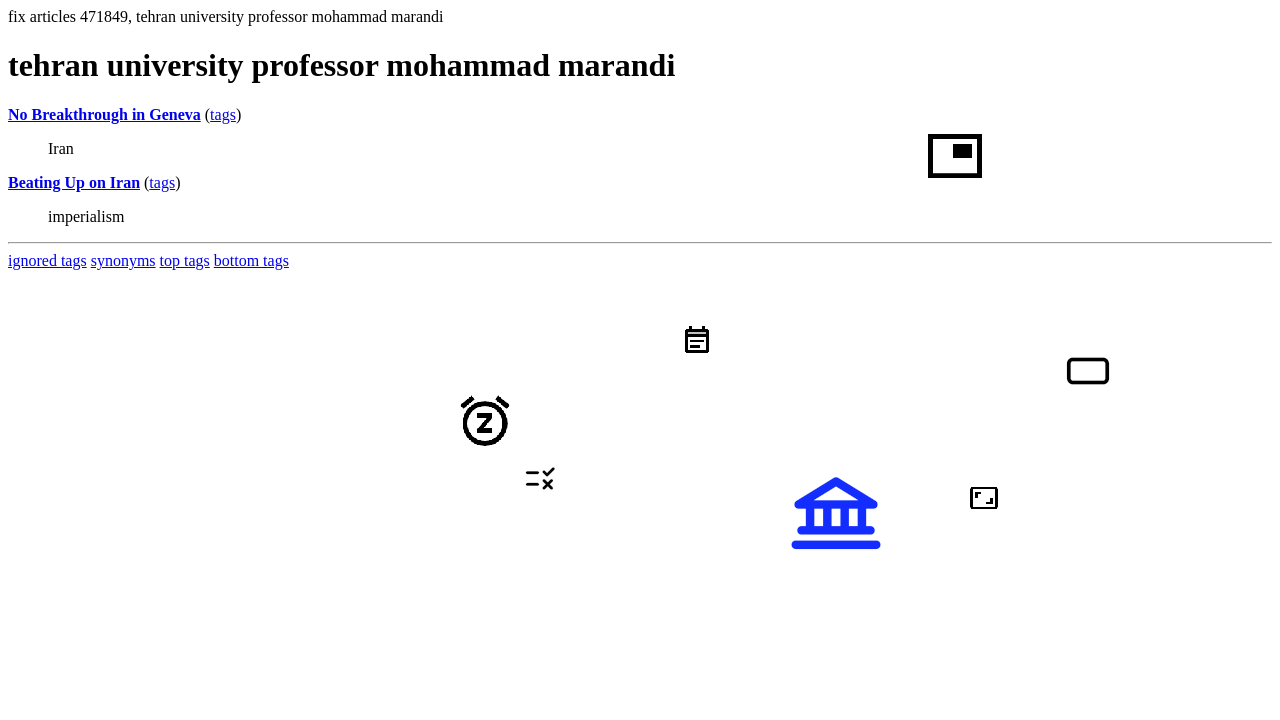 The width and height of the screenshot is (1280, 720). I want to click on adjust aspect ratio settings, so click(984, 498).